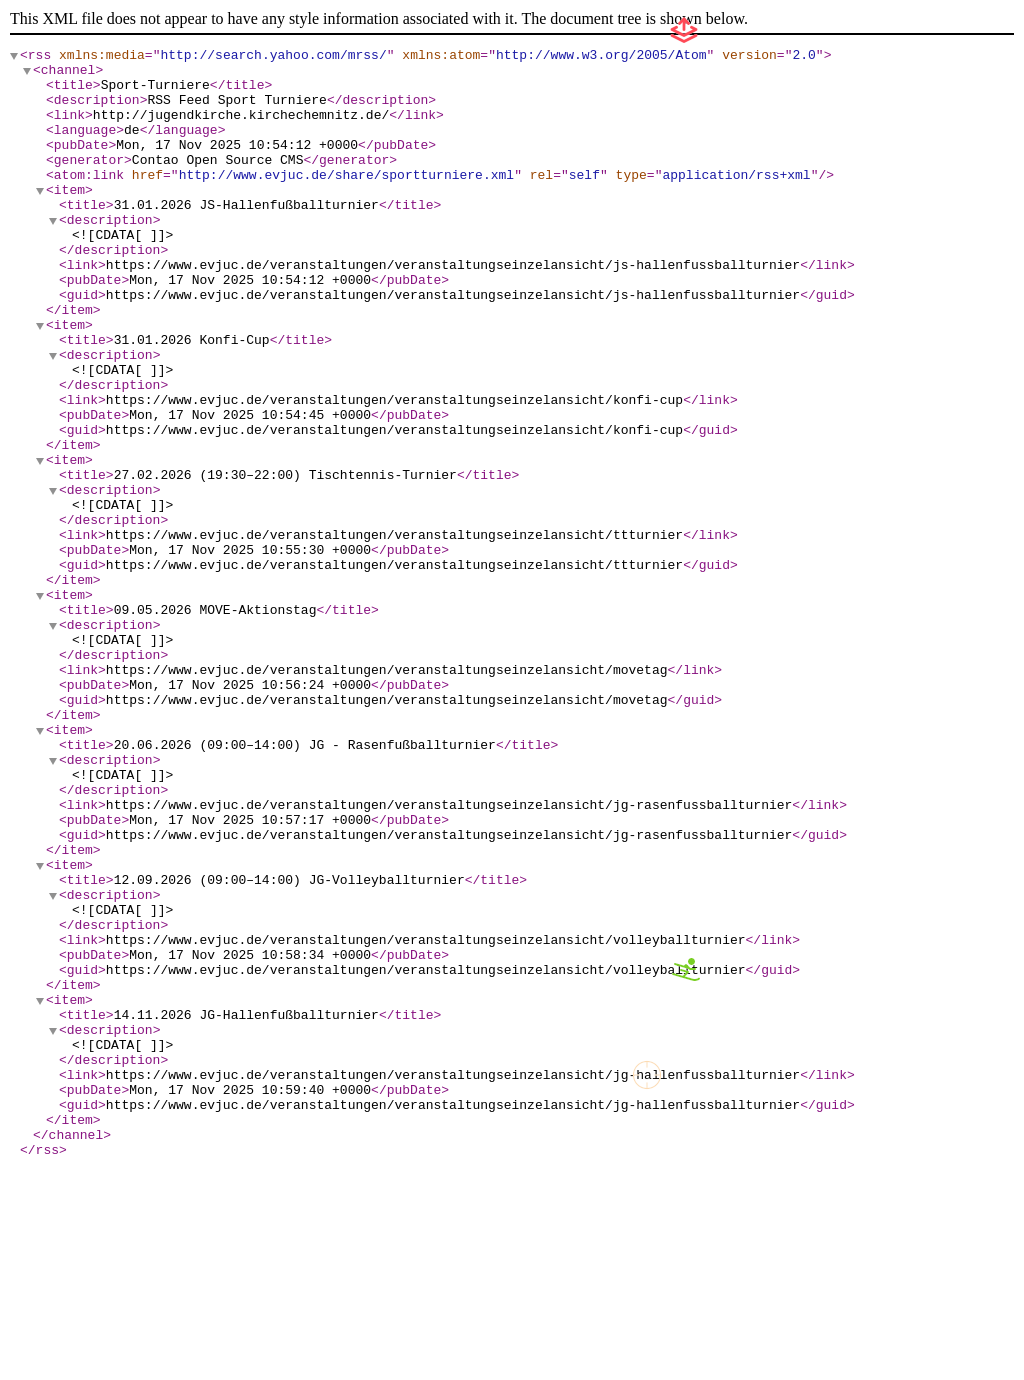 Image resolution: width=1024 pixels, height=1380 pixels. What do you see at coordinates (686, 970) in the screenshot?
I see `indicates skiing or winter sports activity` at bounding box center [686, 970].